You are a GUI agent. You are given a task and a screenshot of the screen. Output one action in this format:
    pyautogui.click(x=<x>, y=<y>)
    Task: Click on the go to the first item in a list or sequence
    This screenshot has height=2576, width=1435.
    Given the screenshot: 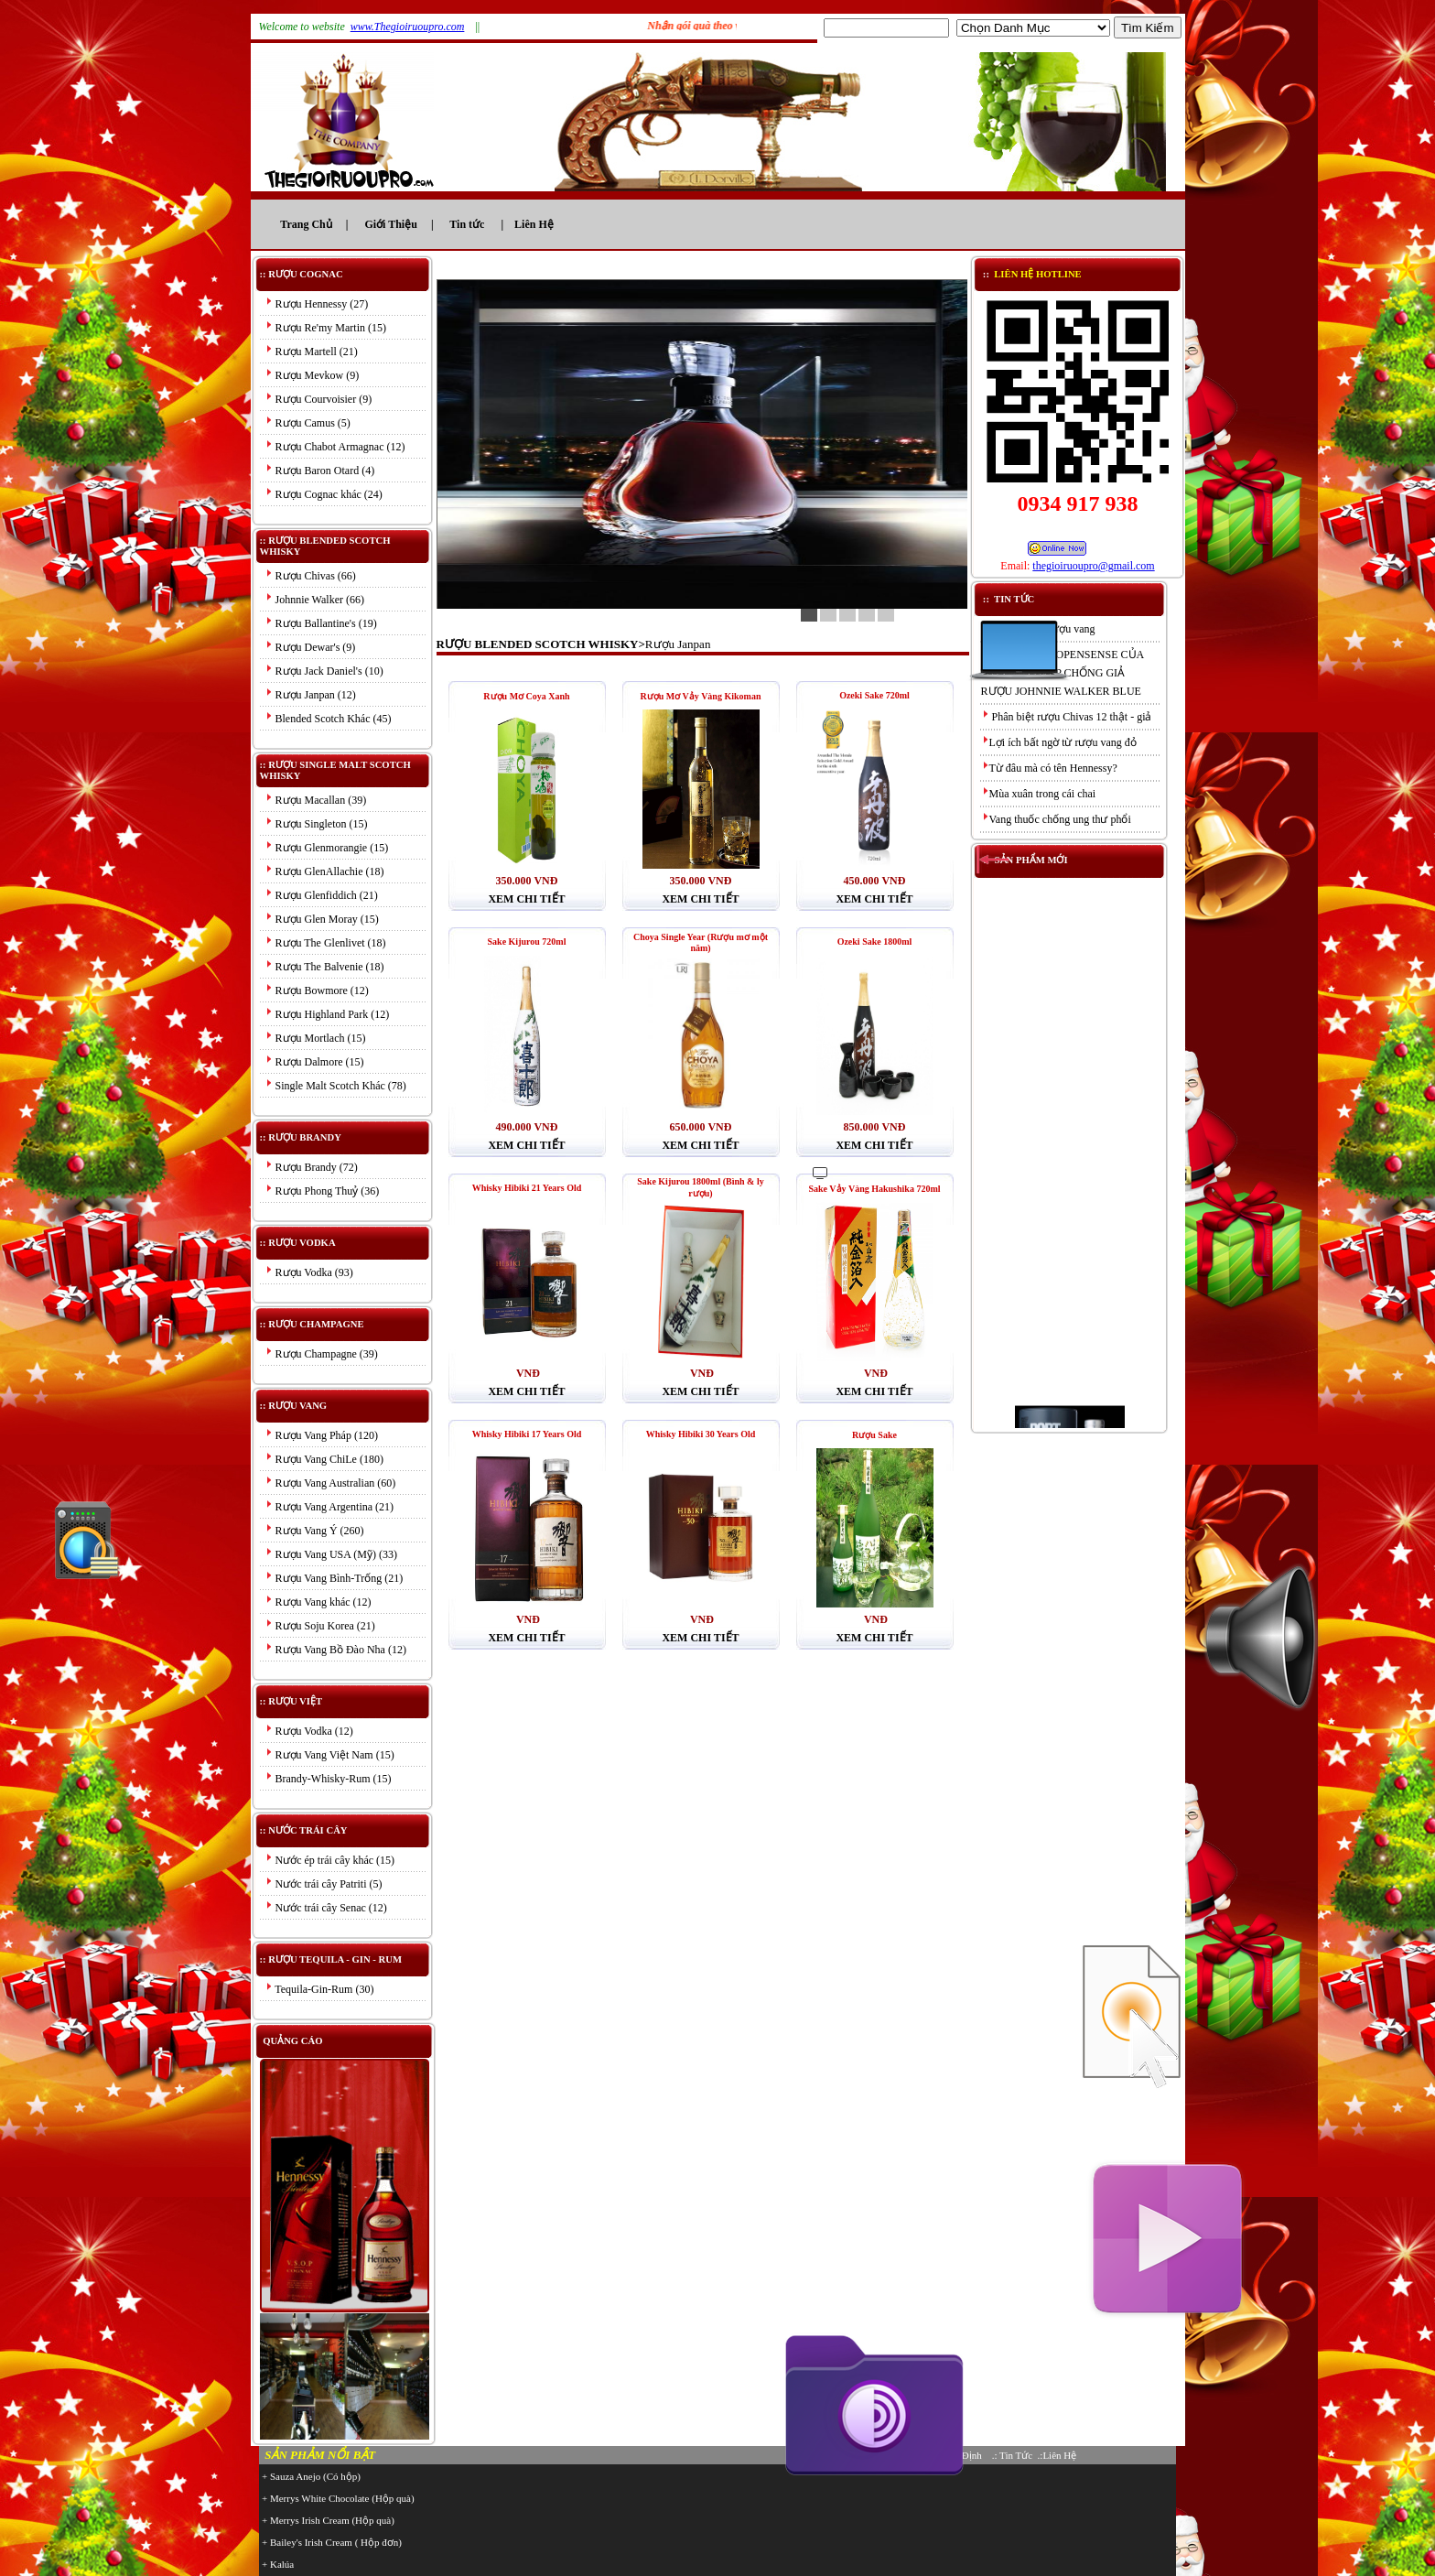 What is the action you would take?
    pyautogui.click(x=993, y=860)
    